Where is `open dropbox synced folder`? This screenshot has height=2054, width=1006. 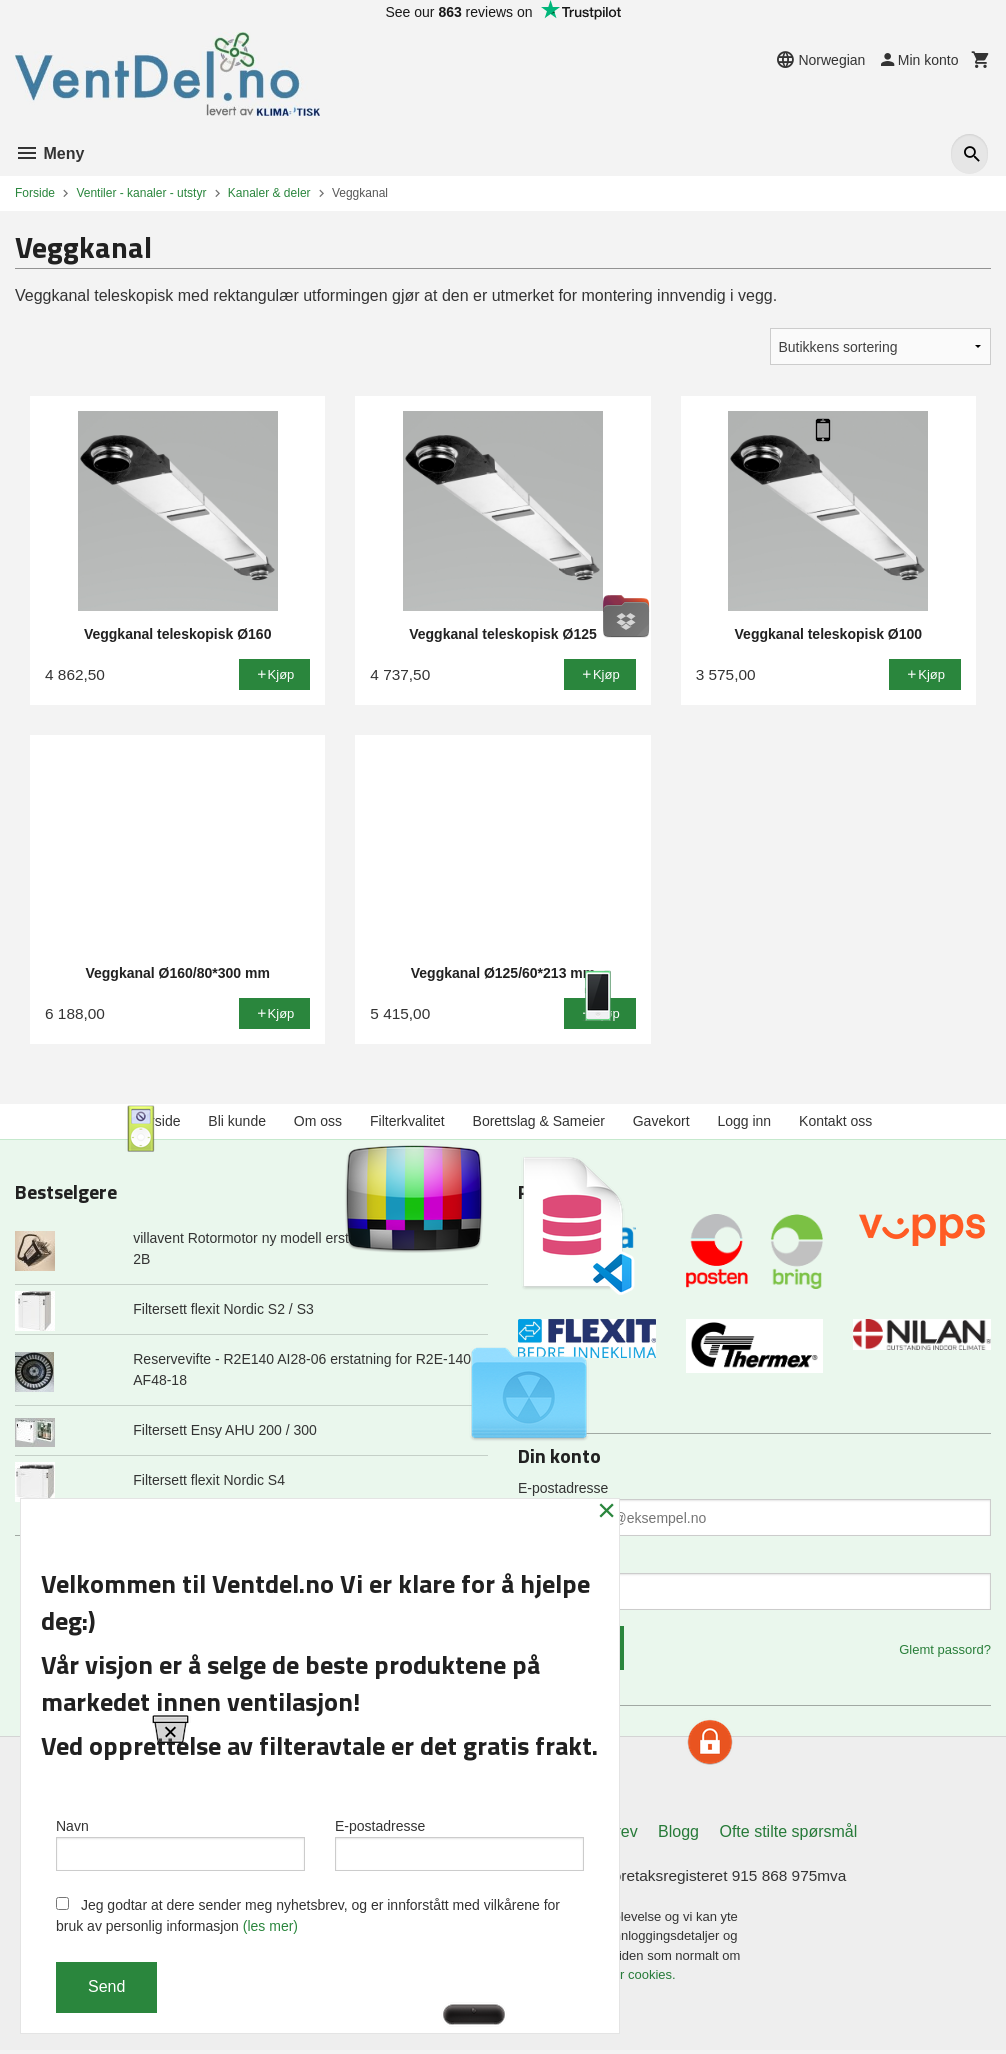 open dropbox synced folder is located at coordinates (626, 616).